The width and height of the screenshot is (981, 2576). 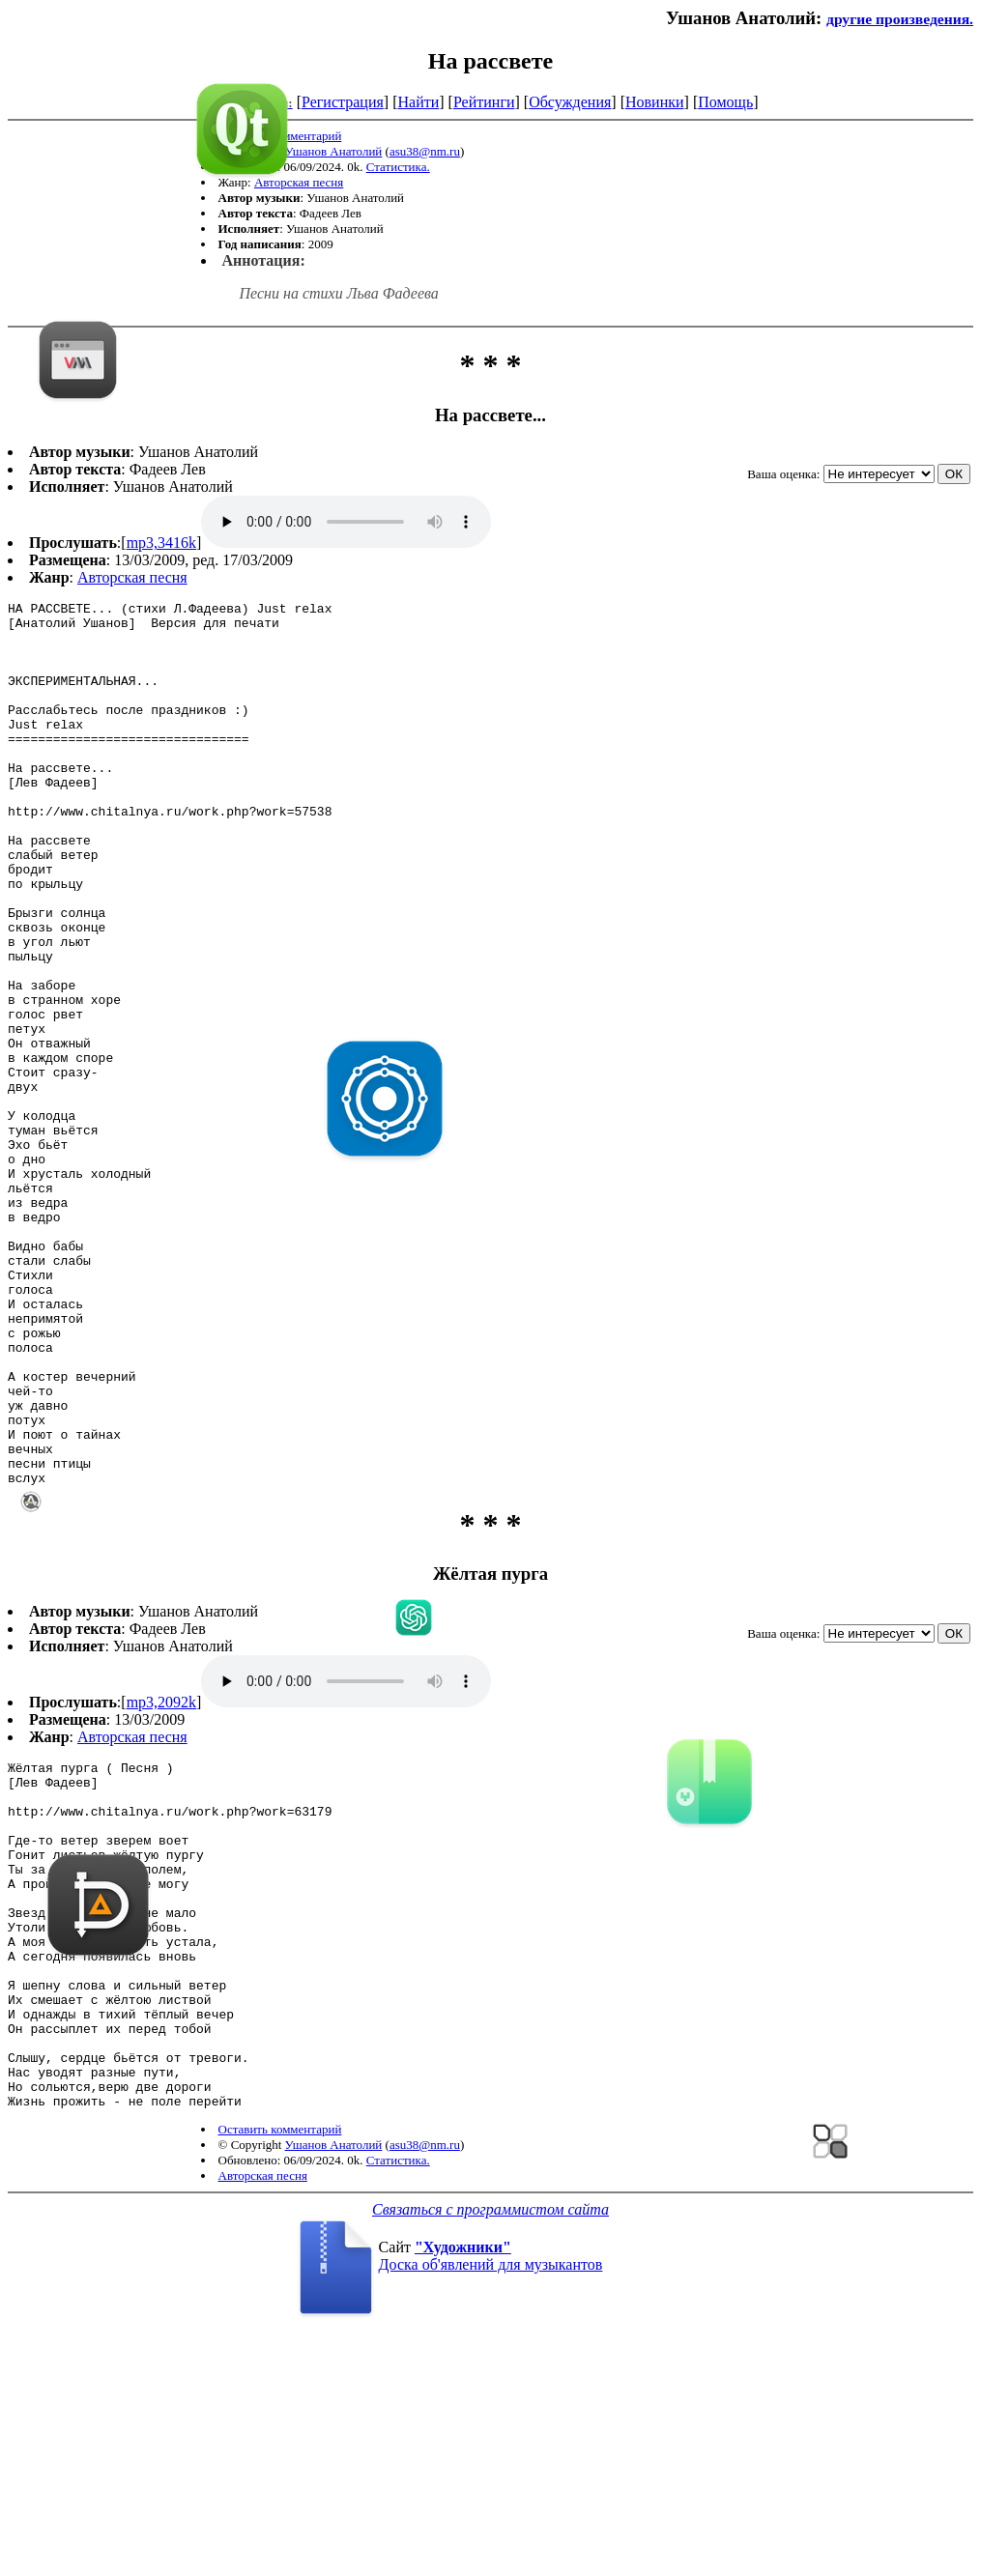 What do you see at coordinates (335, 2269) in the screenshot?
I see `an ACE compressed archive file` at bounding box center [335, 2269].